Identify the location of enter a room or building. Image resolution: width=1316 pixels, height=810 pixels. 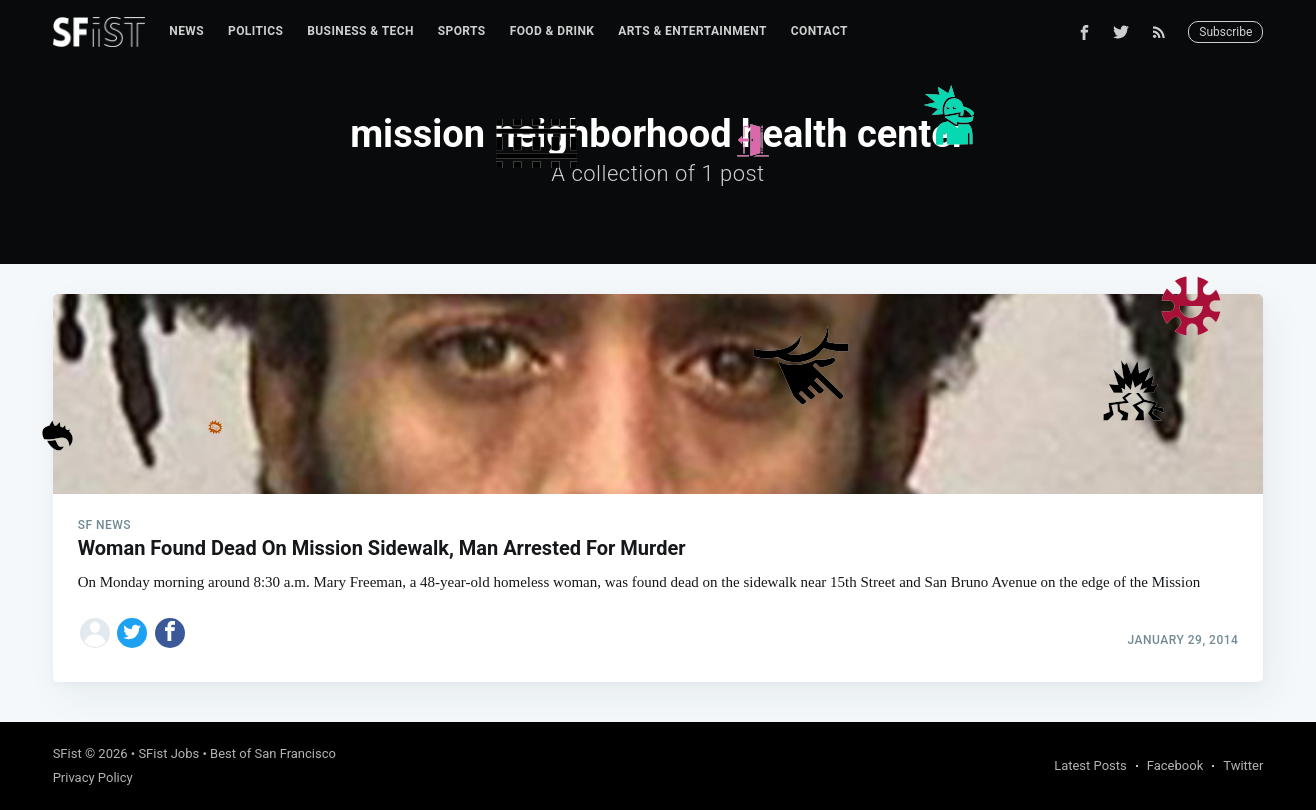
(753, 140).